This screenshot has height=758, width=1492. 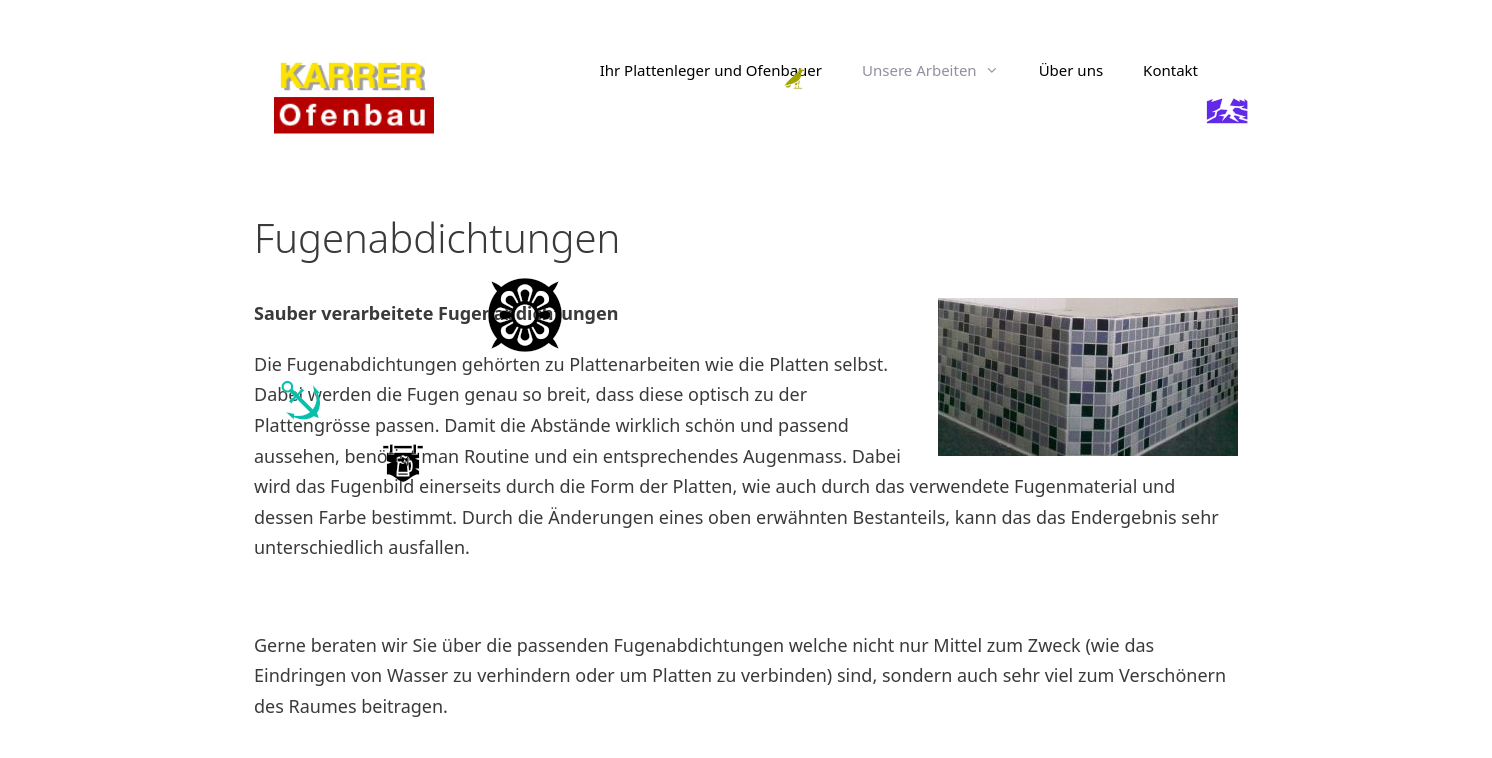 I want to click on egyptian-themed game element or character, so click(x=794, y=78).